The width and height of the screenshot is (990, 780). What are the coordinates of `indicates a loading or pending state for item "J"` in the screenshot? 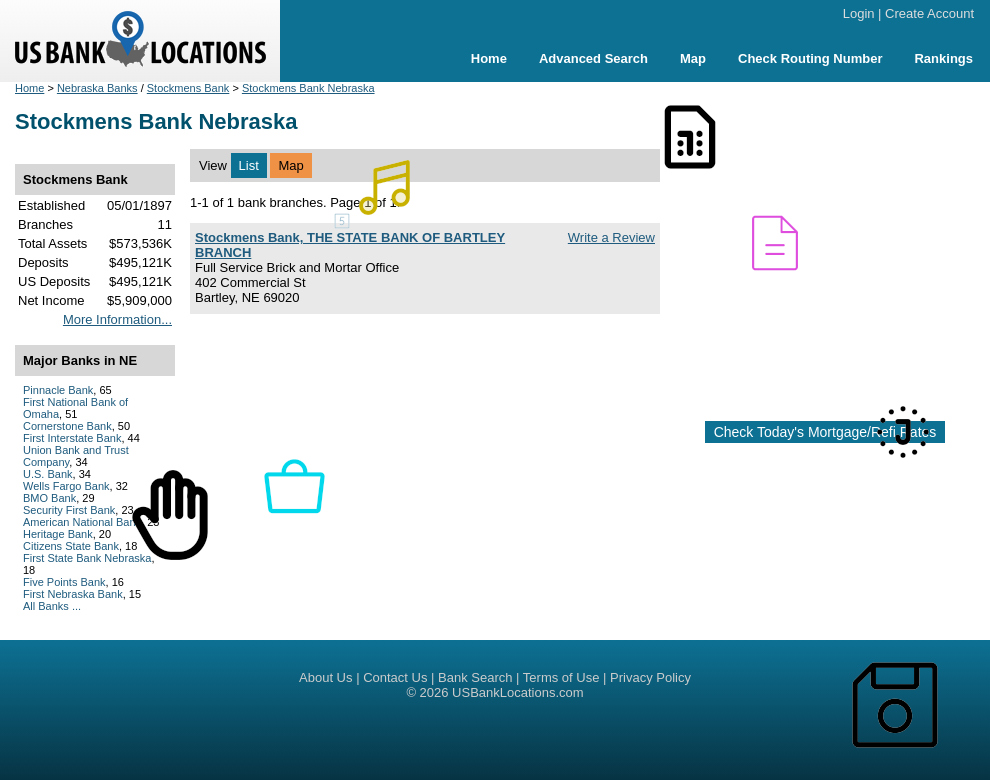 It's located at (903, 432).